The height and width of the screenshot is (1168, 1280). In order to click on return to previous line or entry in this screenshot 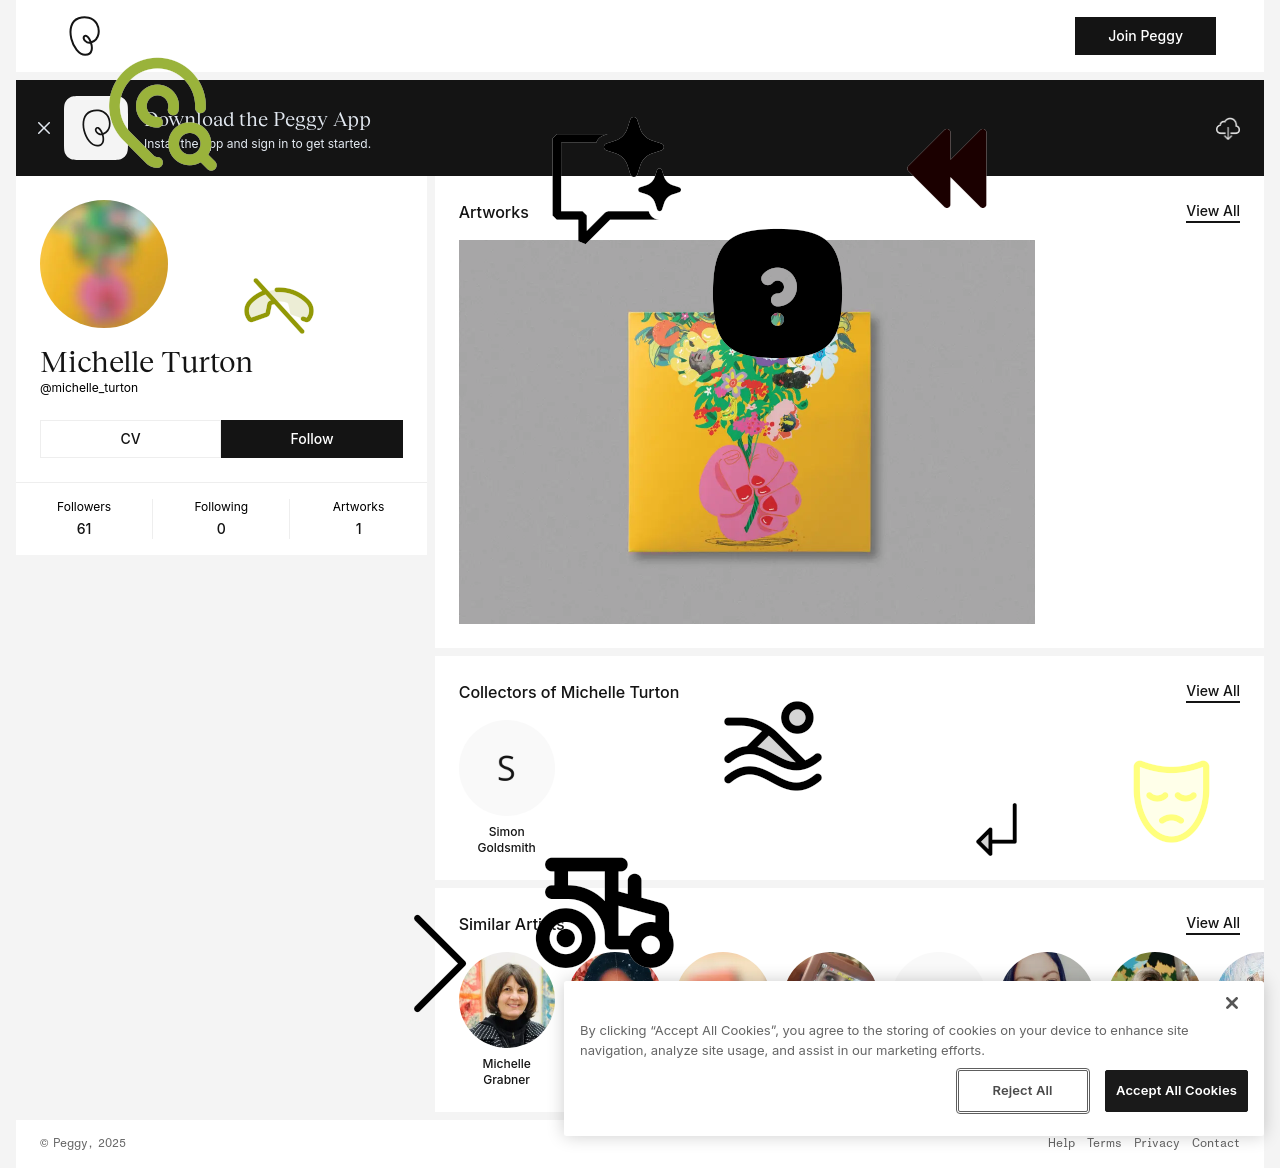, I will do `click(998, 829)`.